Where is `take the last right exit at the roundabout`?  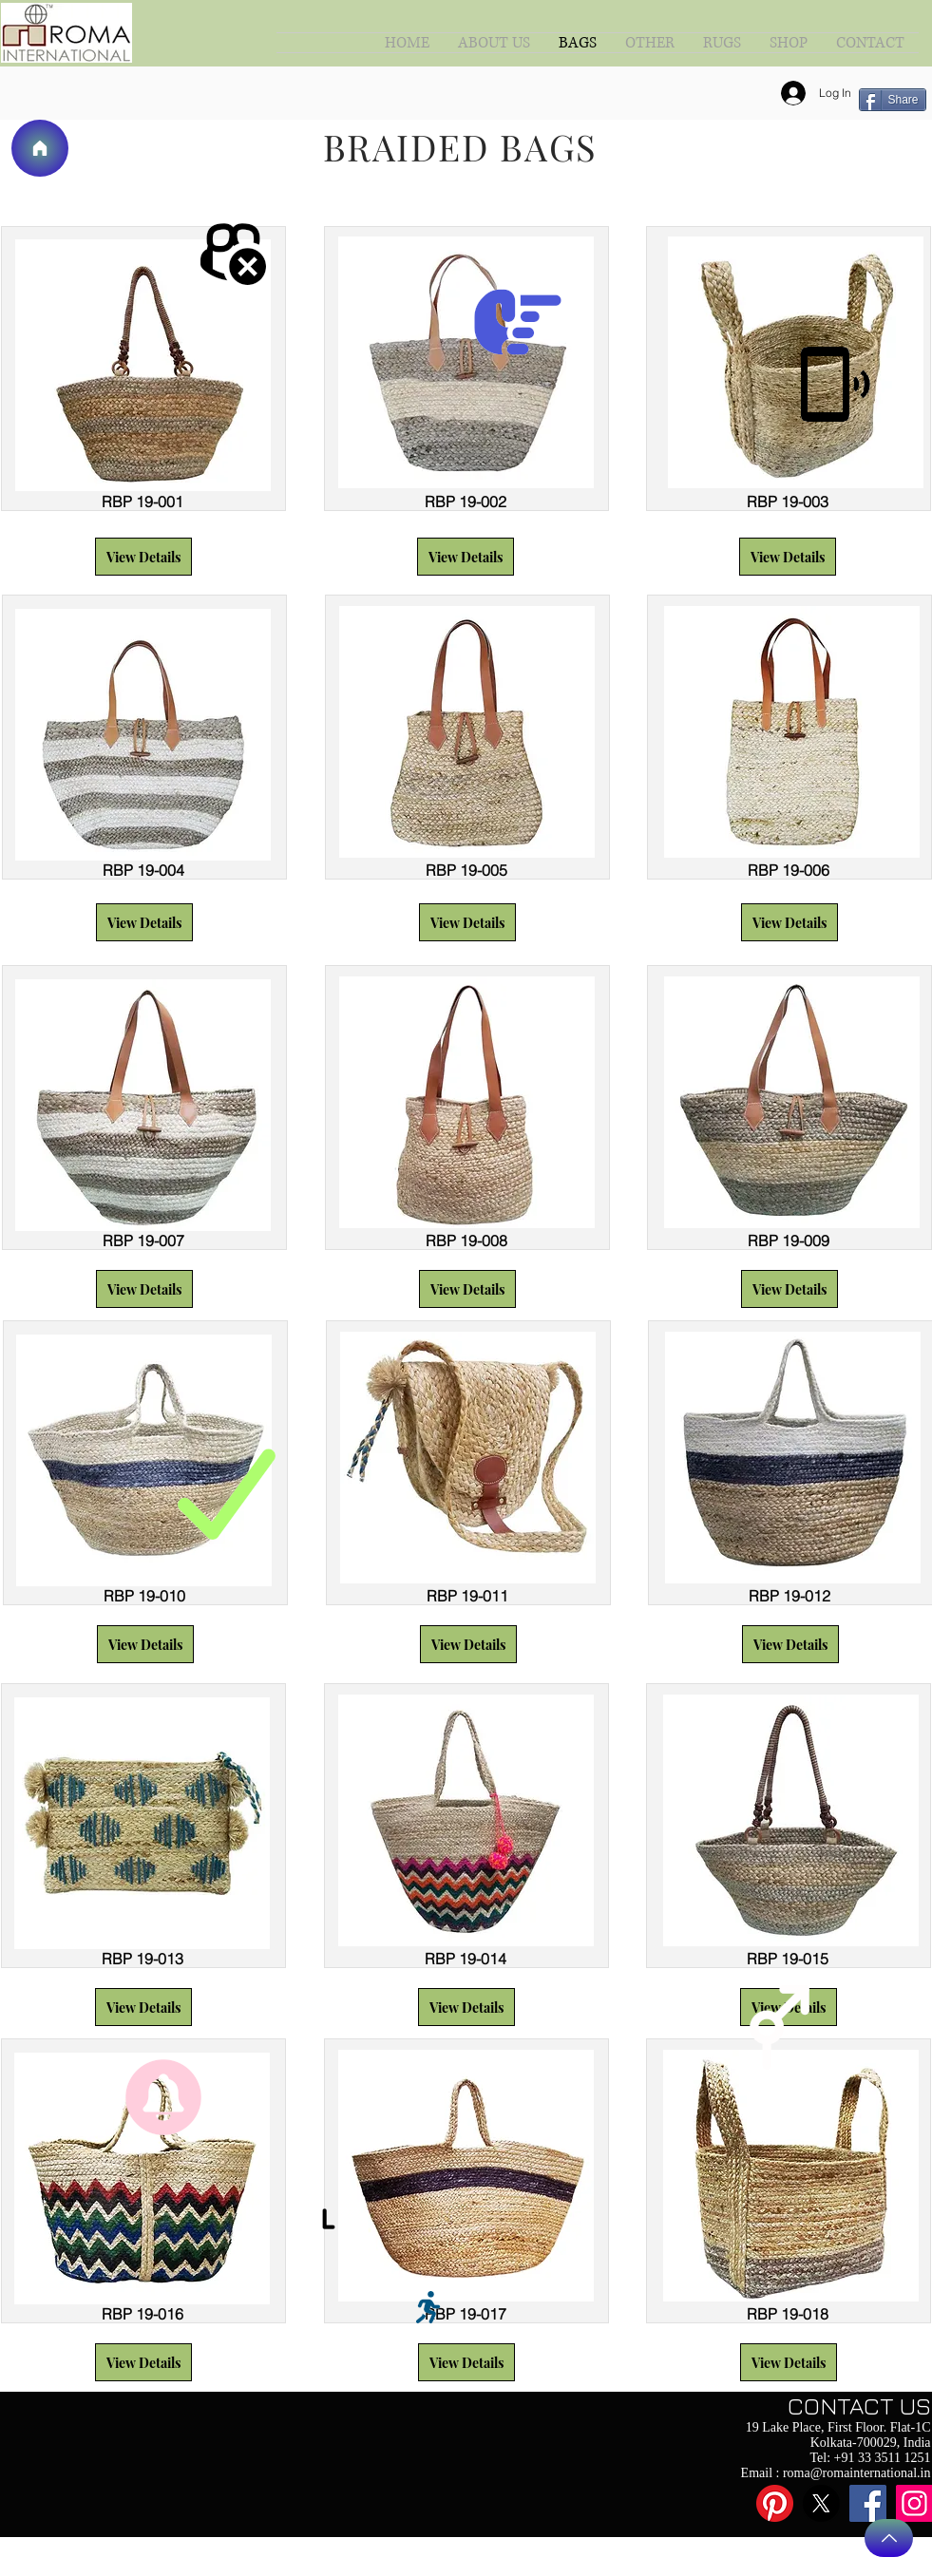
take the last right exit at the roundabout is located at coordinates (779, 2027).